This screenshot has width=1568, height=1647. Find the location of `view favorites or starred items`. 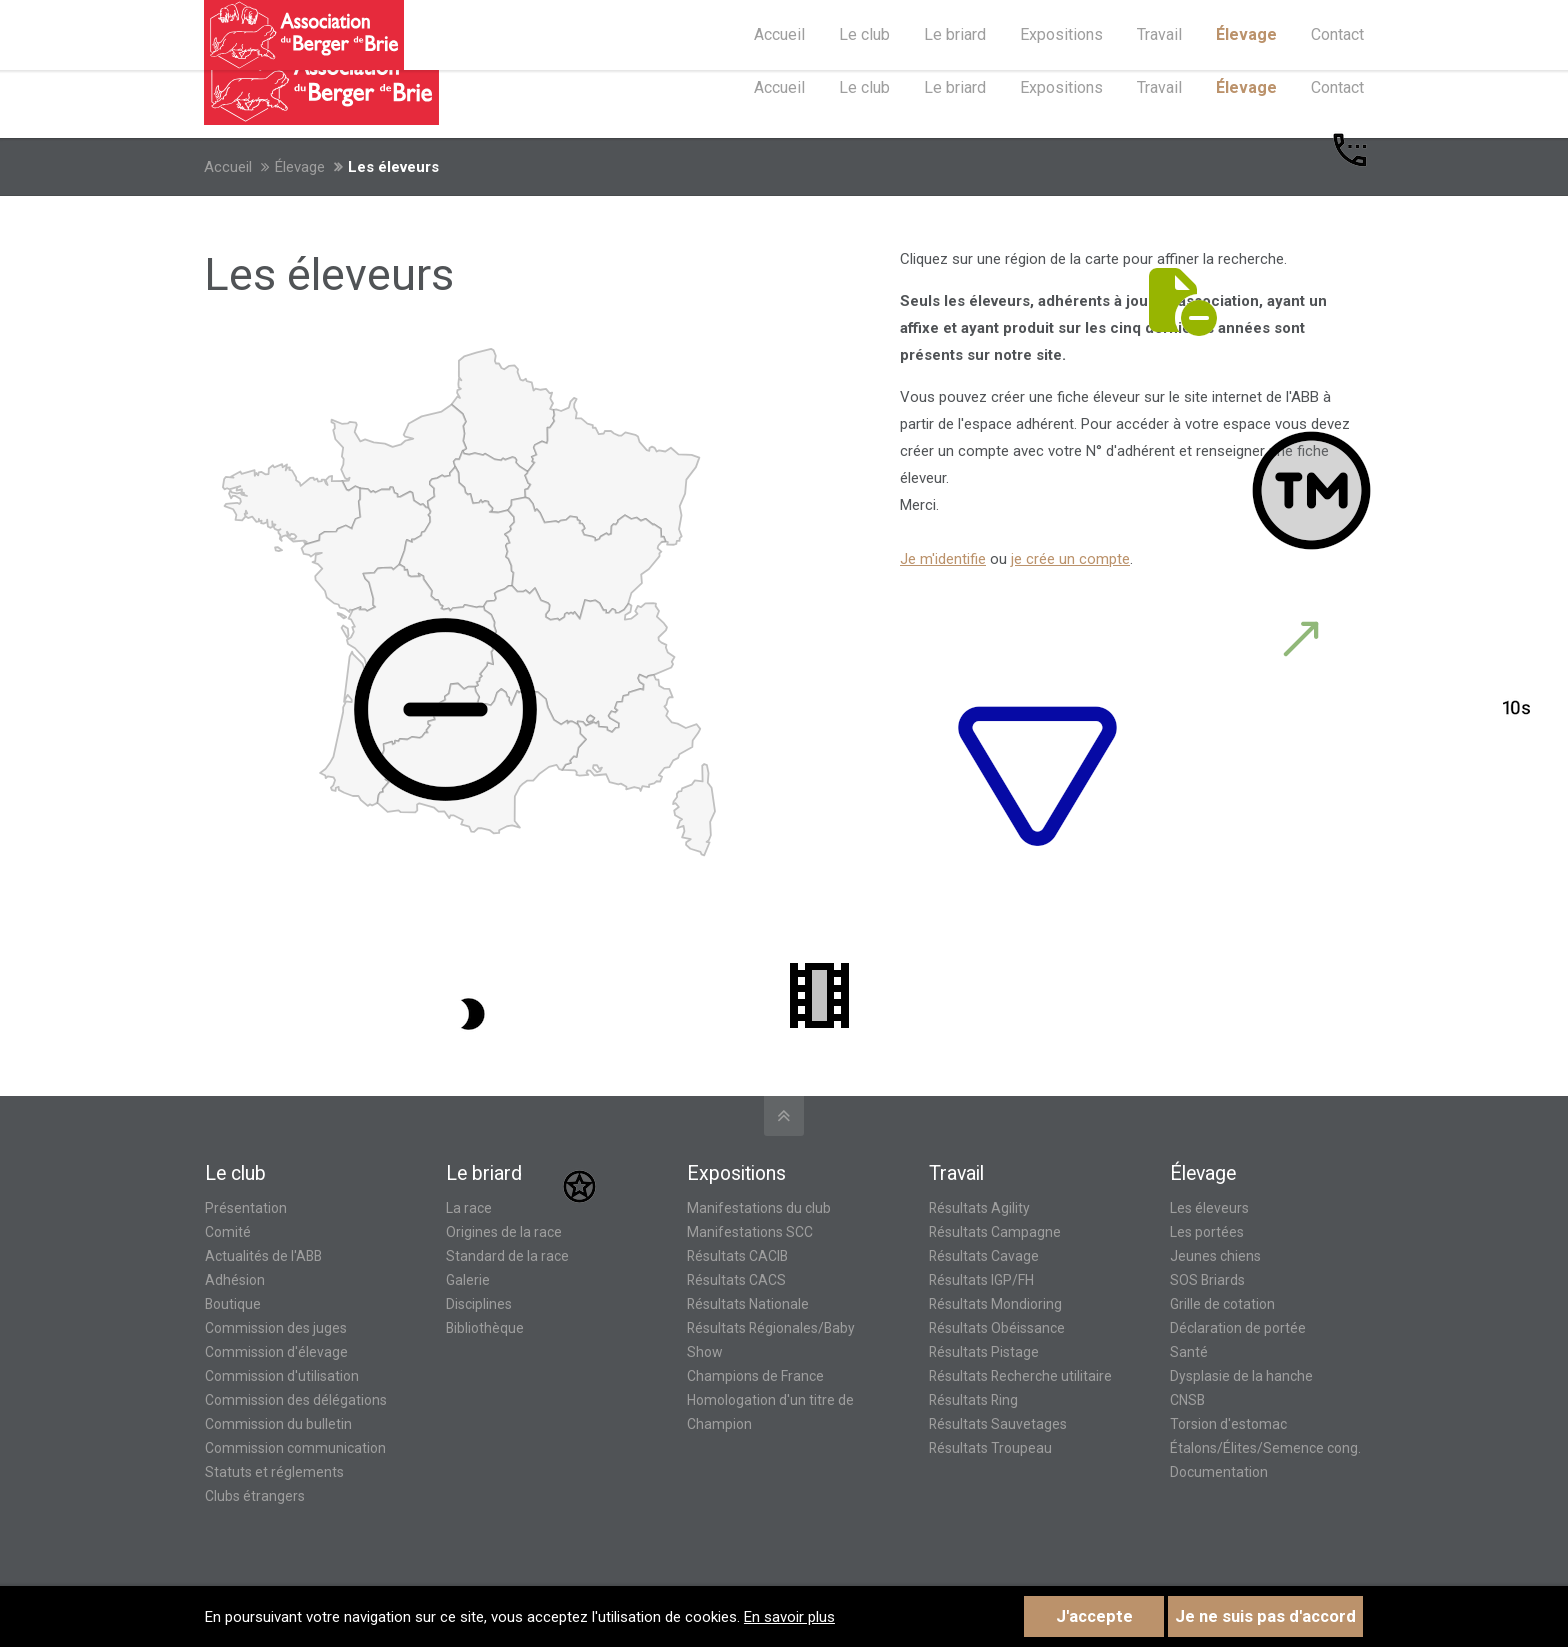

view favorites or starred items is located at coordinates (579, 1186).